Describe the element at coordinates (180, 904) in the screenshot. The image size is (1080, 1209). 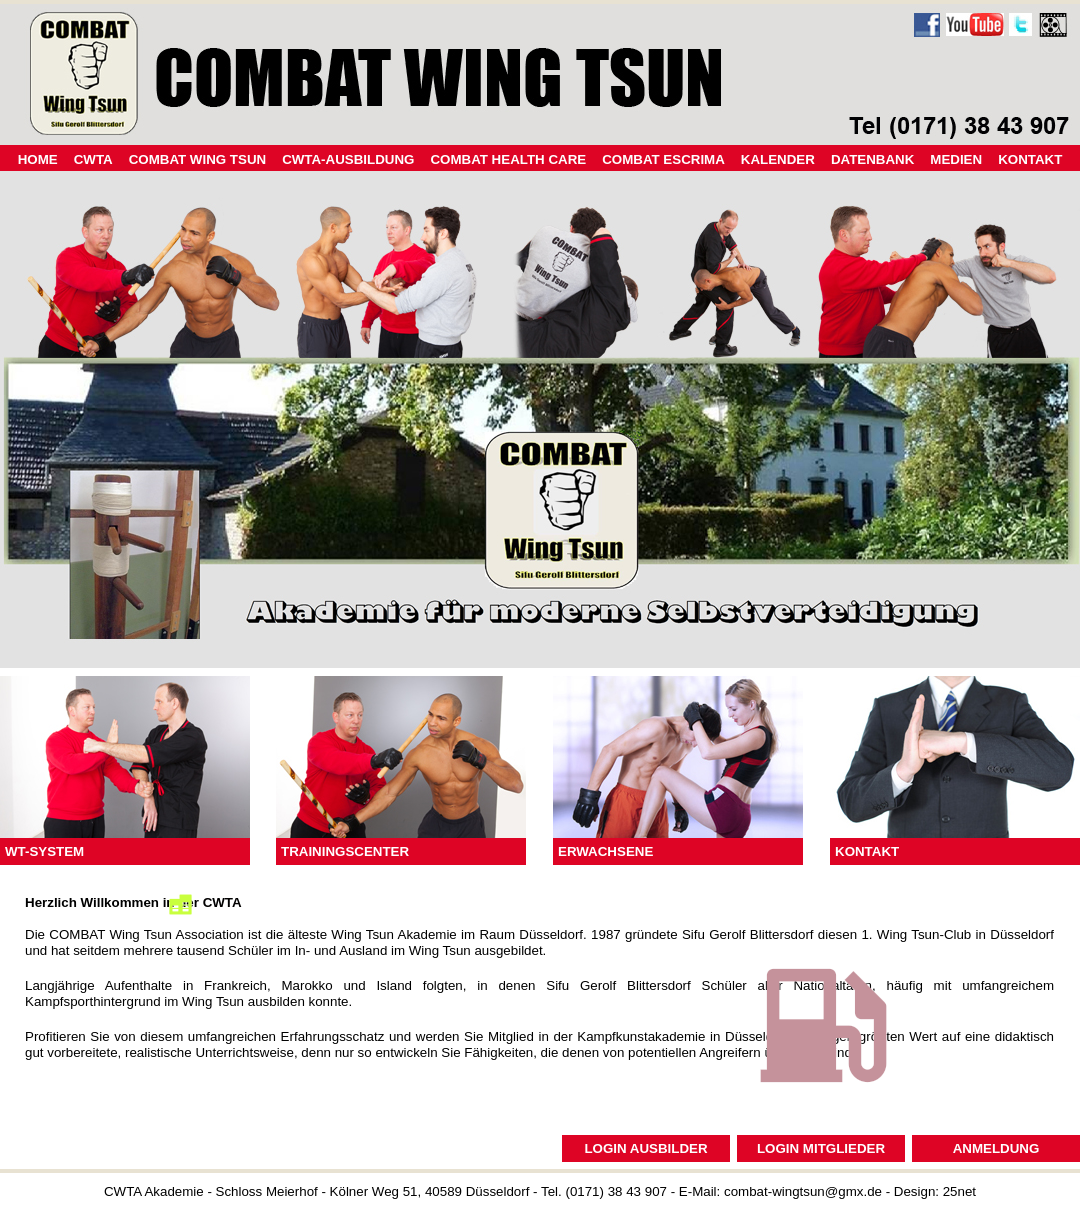
I see `access database or data storage` at that location.